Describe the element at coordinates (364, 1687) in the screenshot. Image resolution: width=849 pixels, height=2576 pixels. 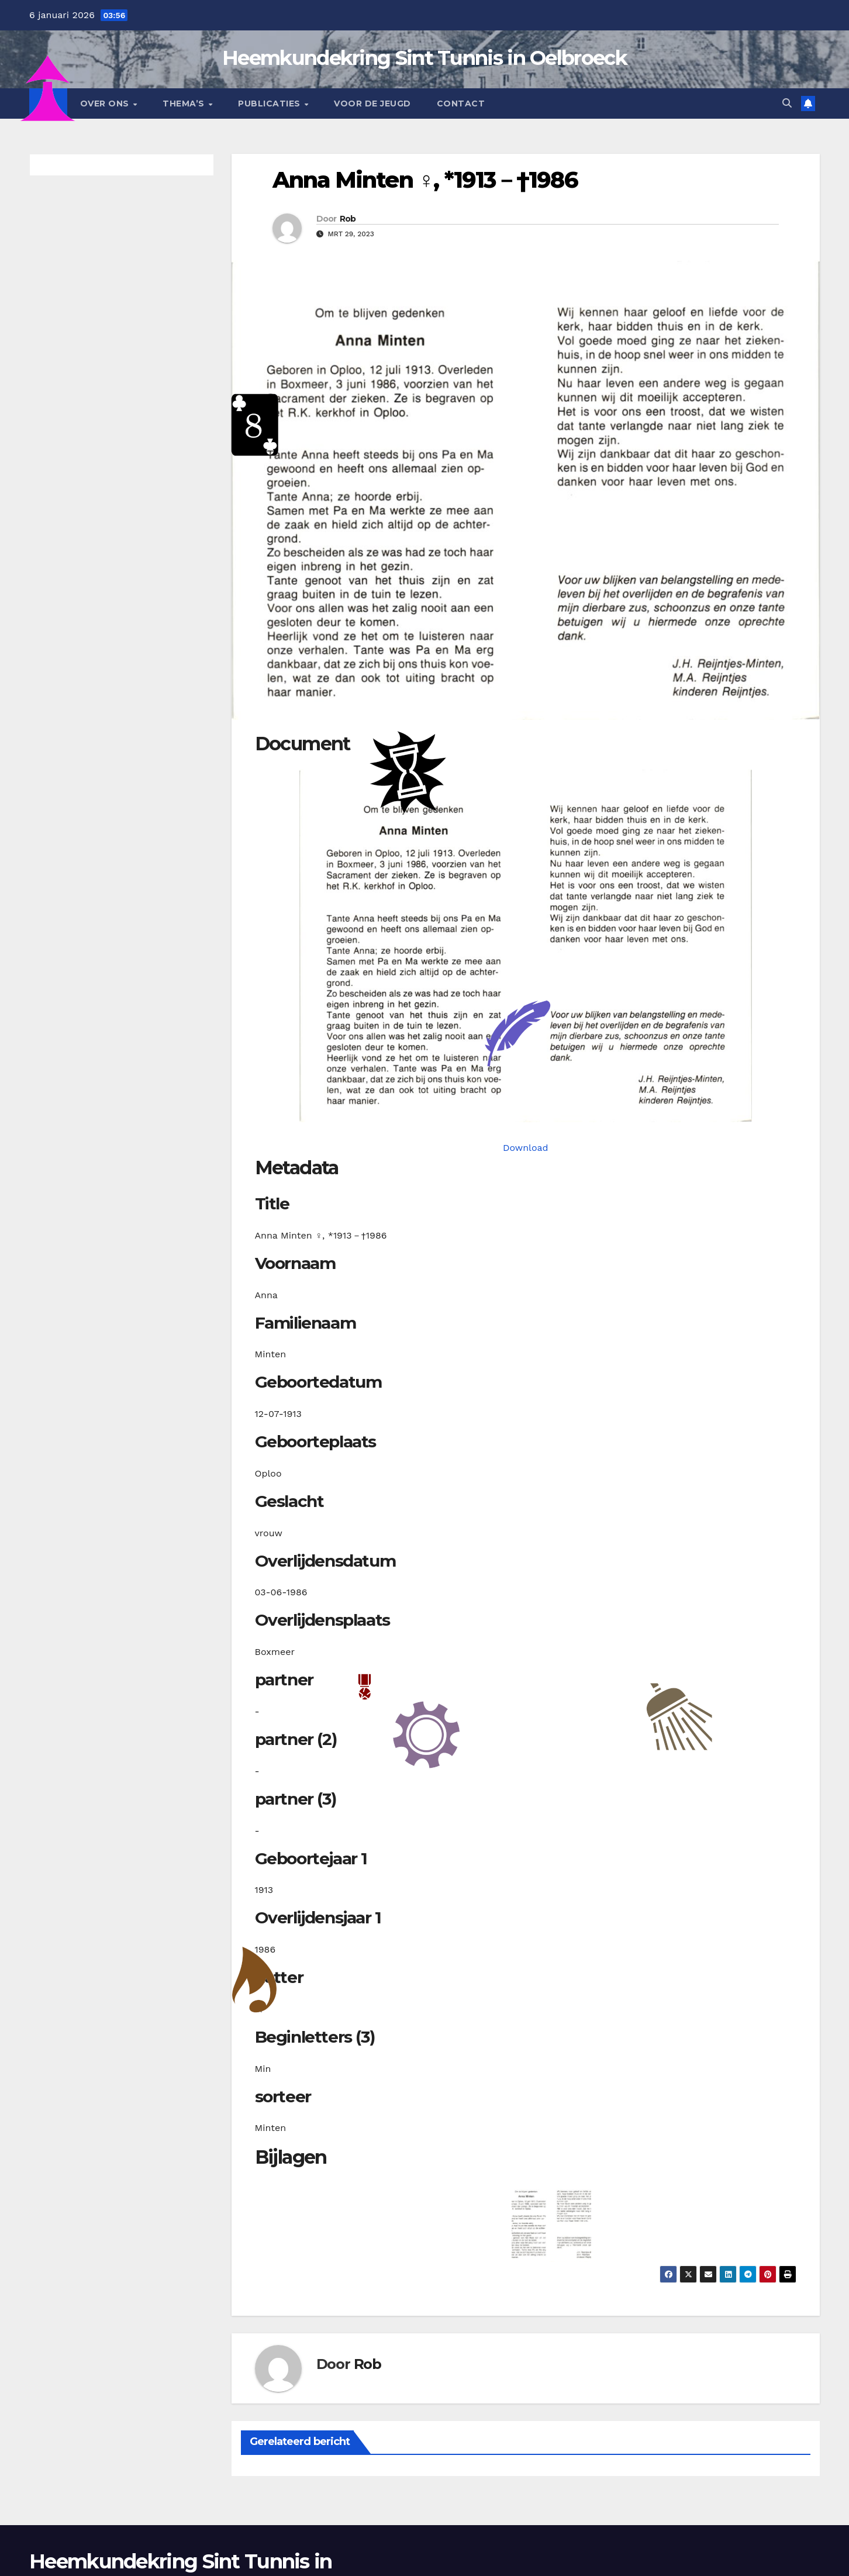
I see `view achievements or awards` at that location.